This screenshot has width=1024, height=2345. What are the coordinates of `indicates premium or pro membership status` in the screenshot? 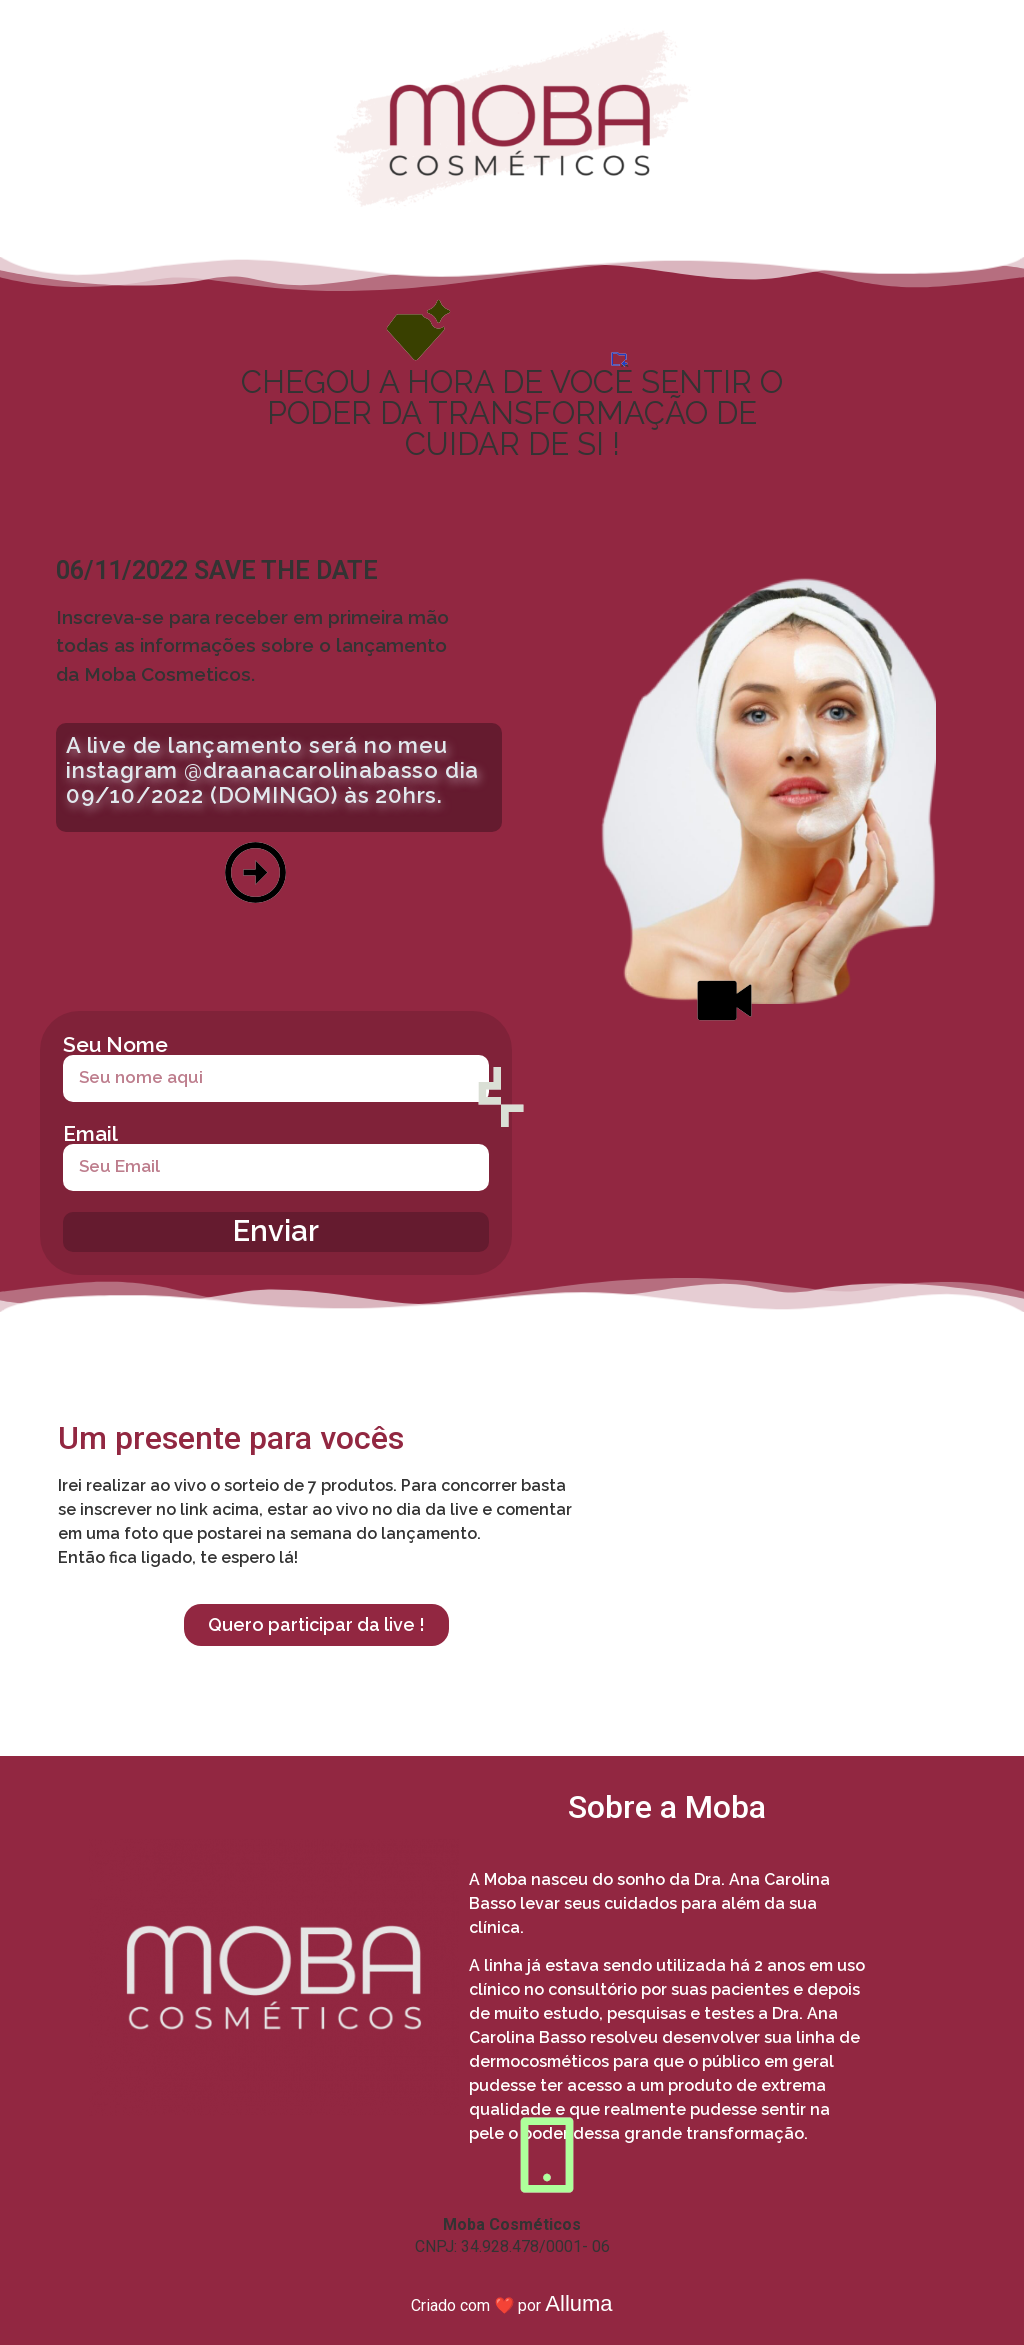 It's located at (418, 331).